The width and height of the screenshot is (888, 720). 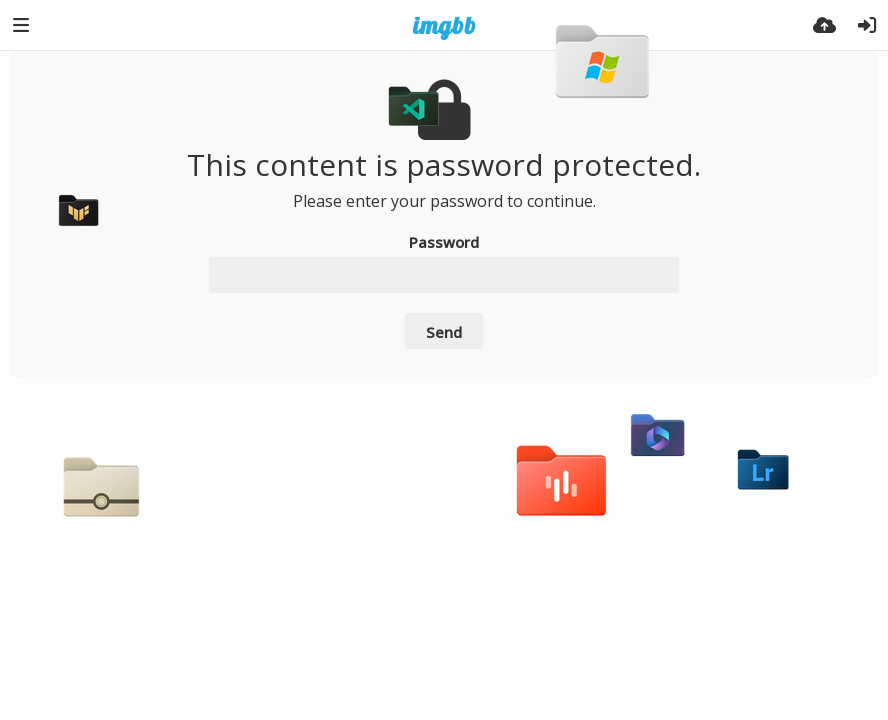 What do you see at coordinates (657, 436) in the screenshot?
I see `open microsoft 365 files folder` at bounding box center [657, 436].